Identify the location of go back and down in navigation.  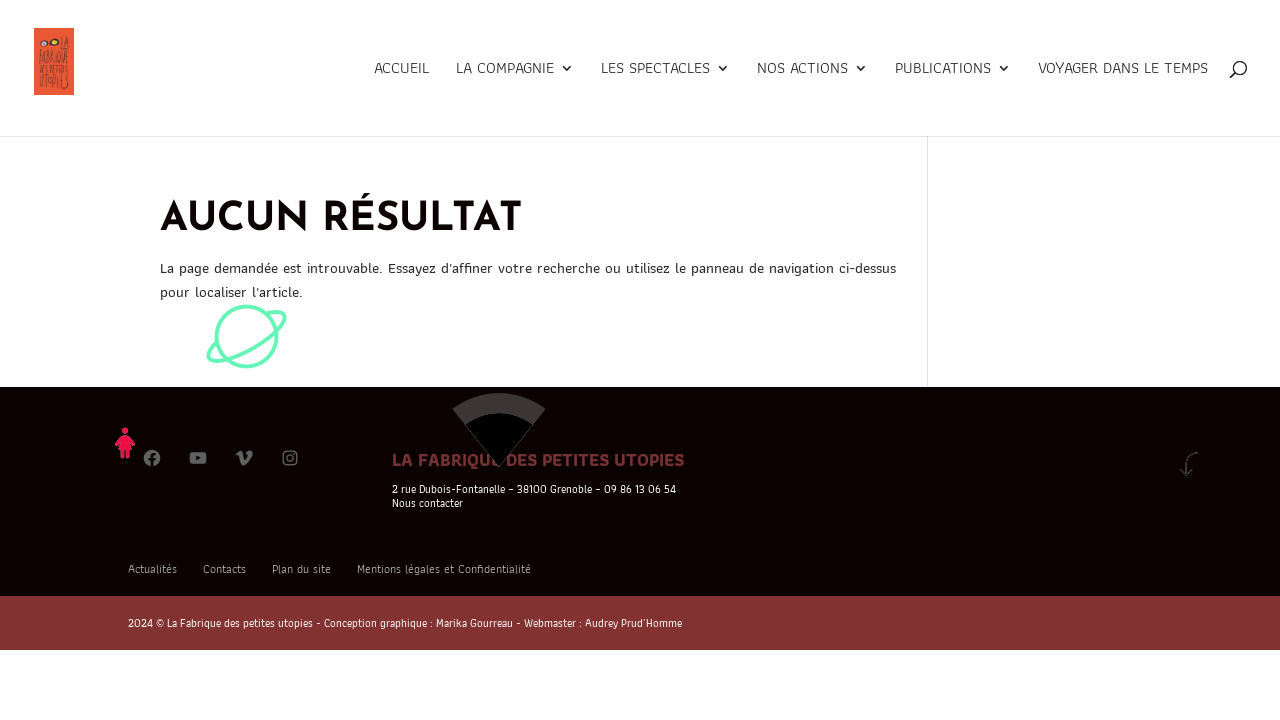
(1189, 464).